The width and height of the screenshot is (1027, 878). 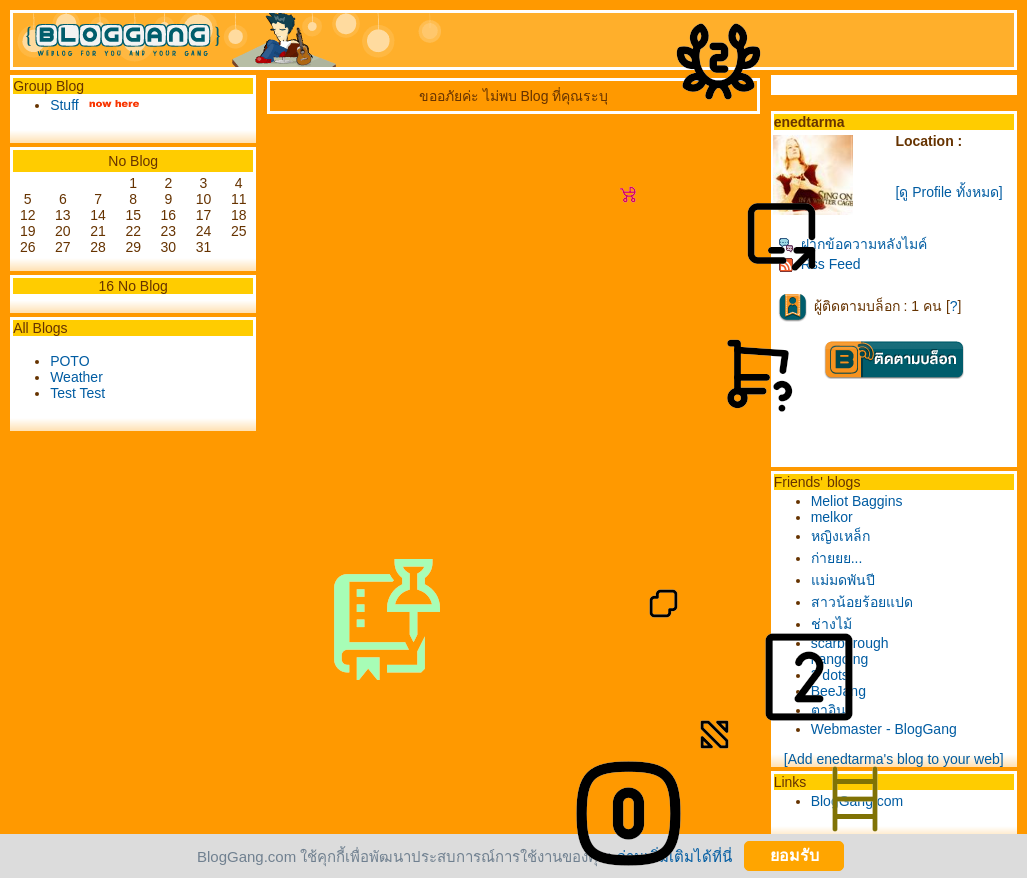 What do you see at coordinates (628, 813) in the screenshot?
I see `represents the letter "o" in a menu or keyboard interface` at bounding box center [628, 813].